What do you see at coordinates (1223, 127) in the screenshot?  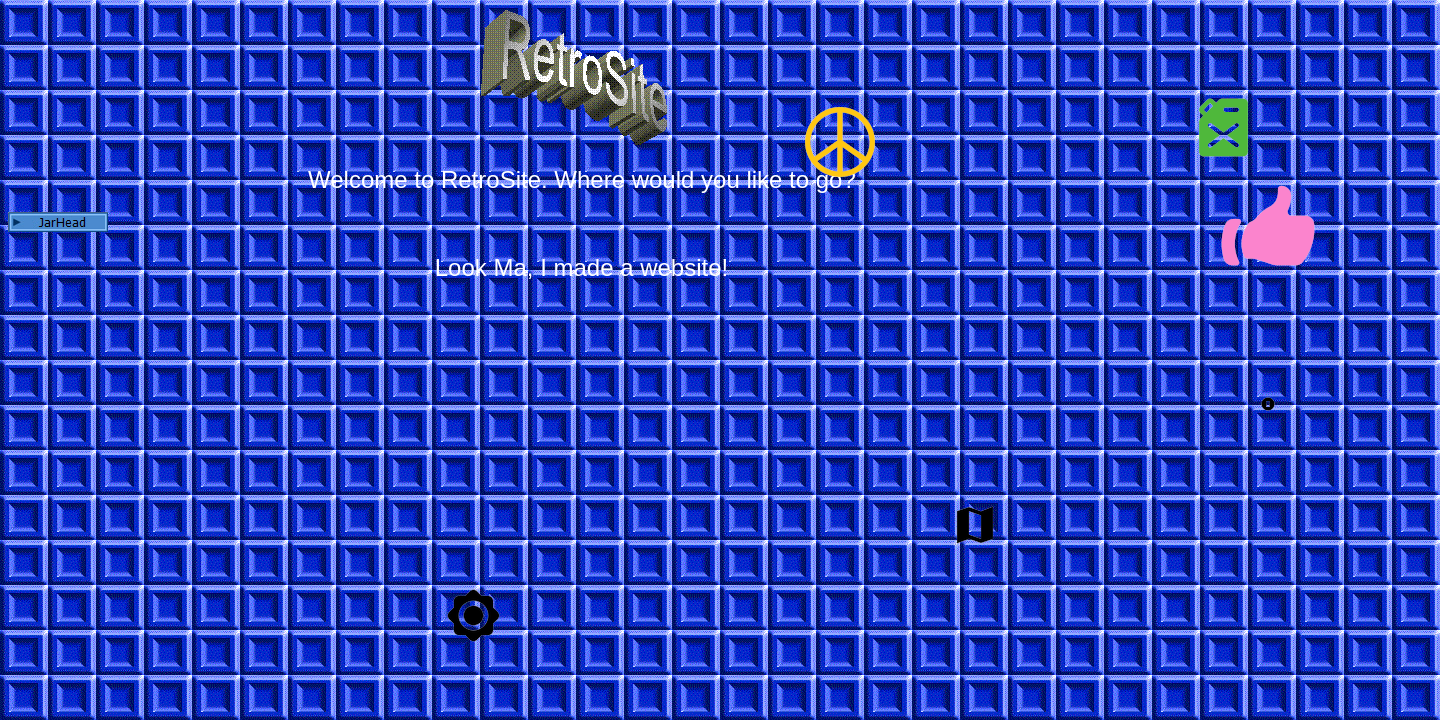 I see `indicates fuel or gas station nearby` at bounding box center [1223, 127].